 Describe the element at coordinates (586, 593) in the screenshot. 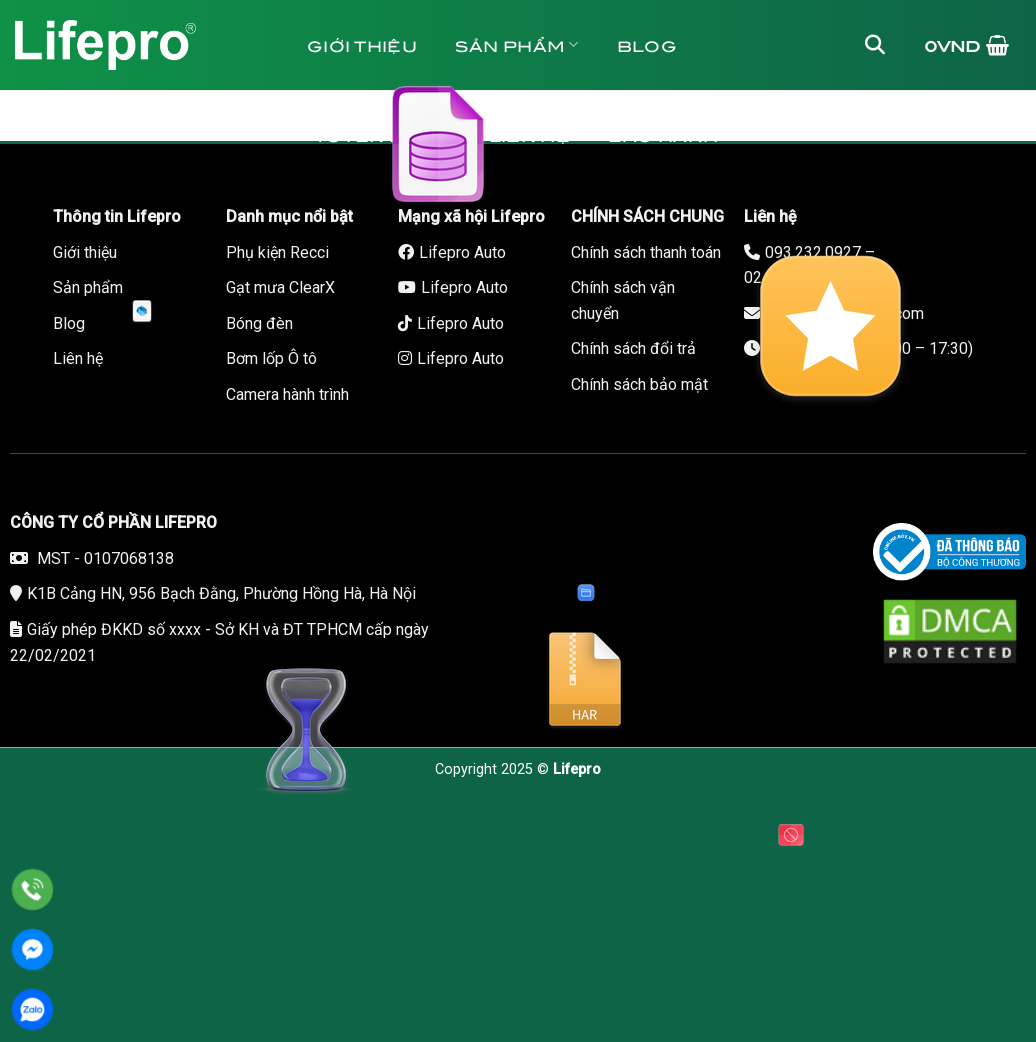

I see `open file manager application` at that location.